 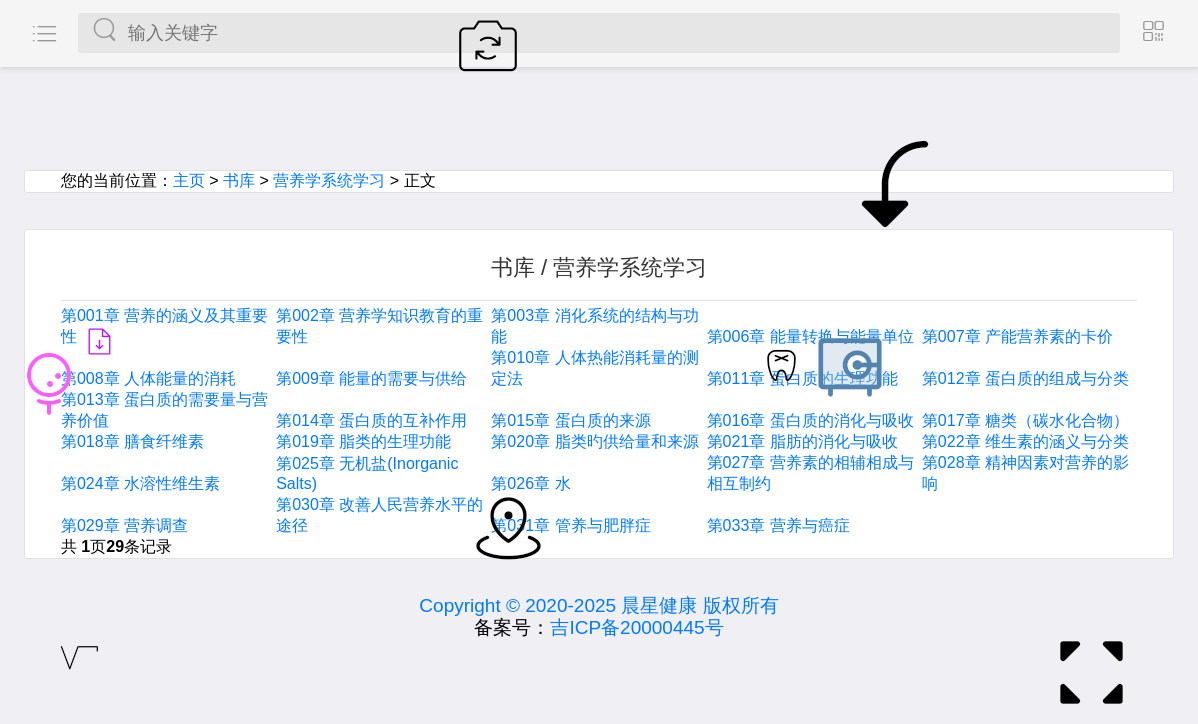 What do you see at coordinates (850, 365) in the screenshot?
I see `access secure storage or vault` at bounding box center [850, 365].